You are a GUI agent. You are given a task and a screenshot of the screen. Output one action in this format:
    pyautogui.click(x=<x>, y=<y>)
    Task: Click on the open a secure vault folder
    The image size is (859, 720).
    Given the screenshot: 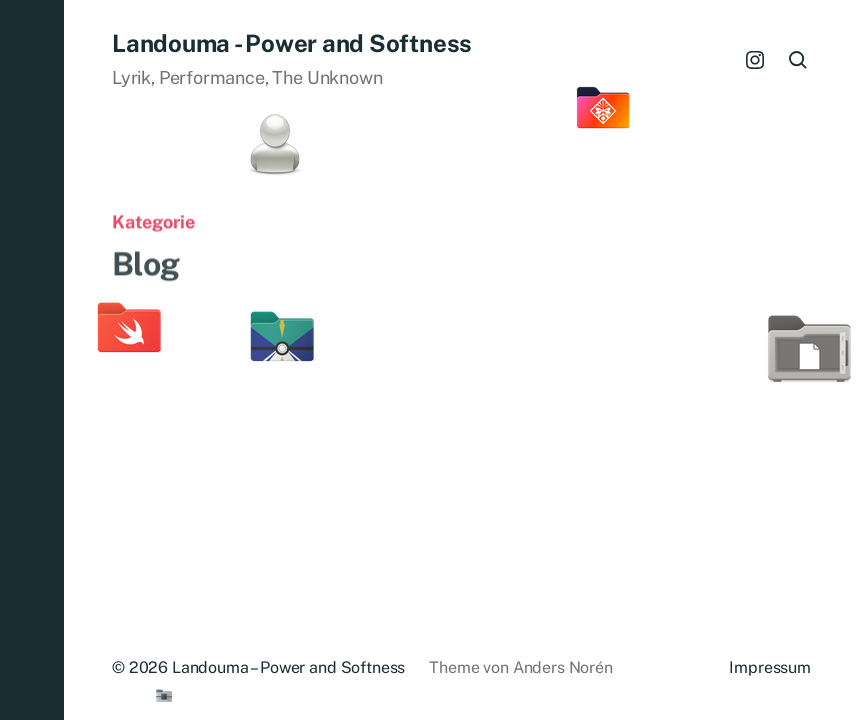 What is the action you would take?
    pyautogui.click(x=809, y=350)
    